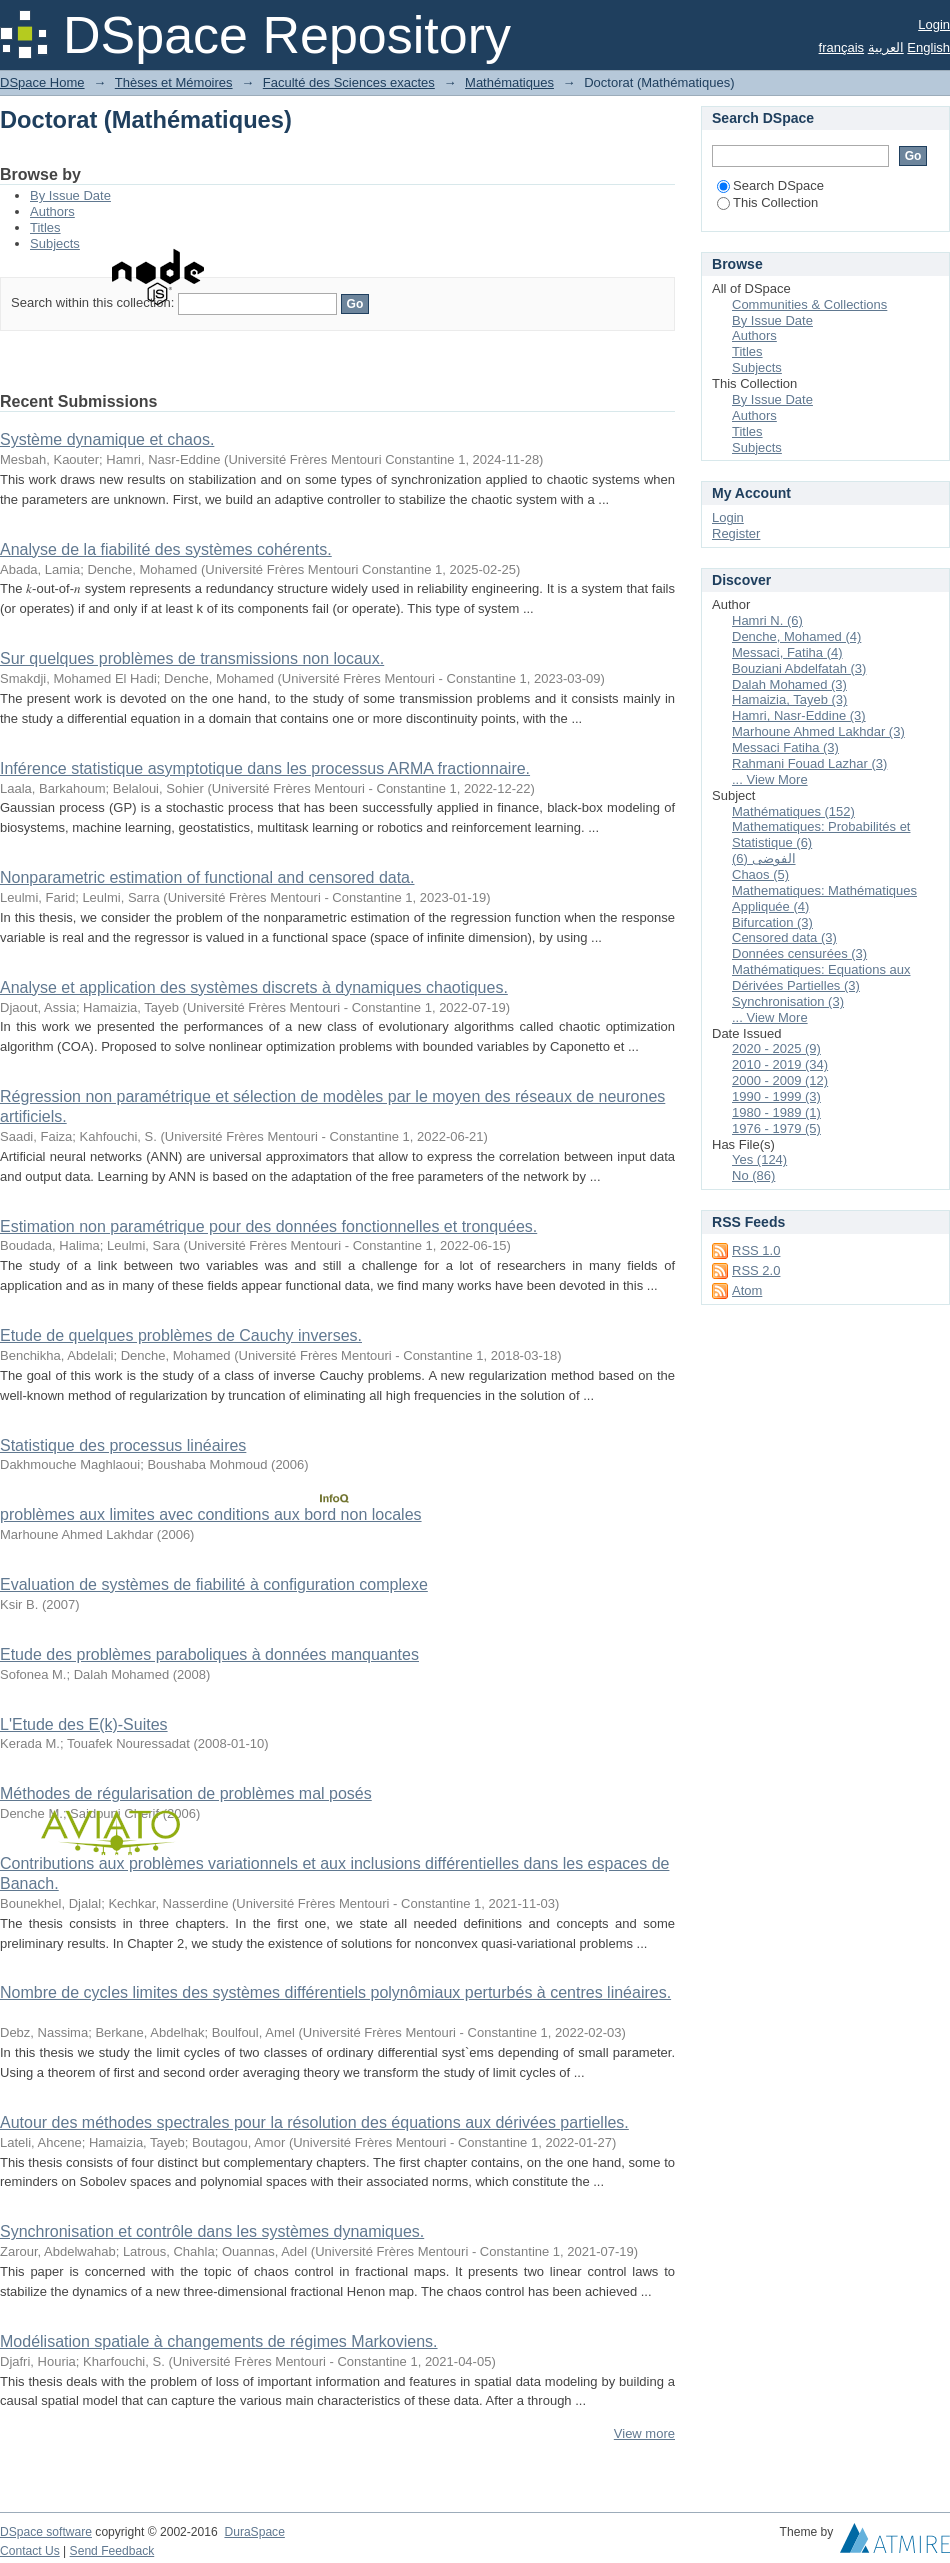  Describe the element at coordinates (334, 1498) in the screenshot. I see `visit the InfoQ website` at that location.